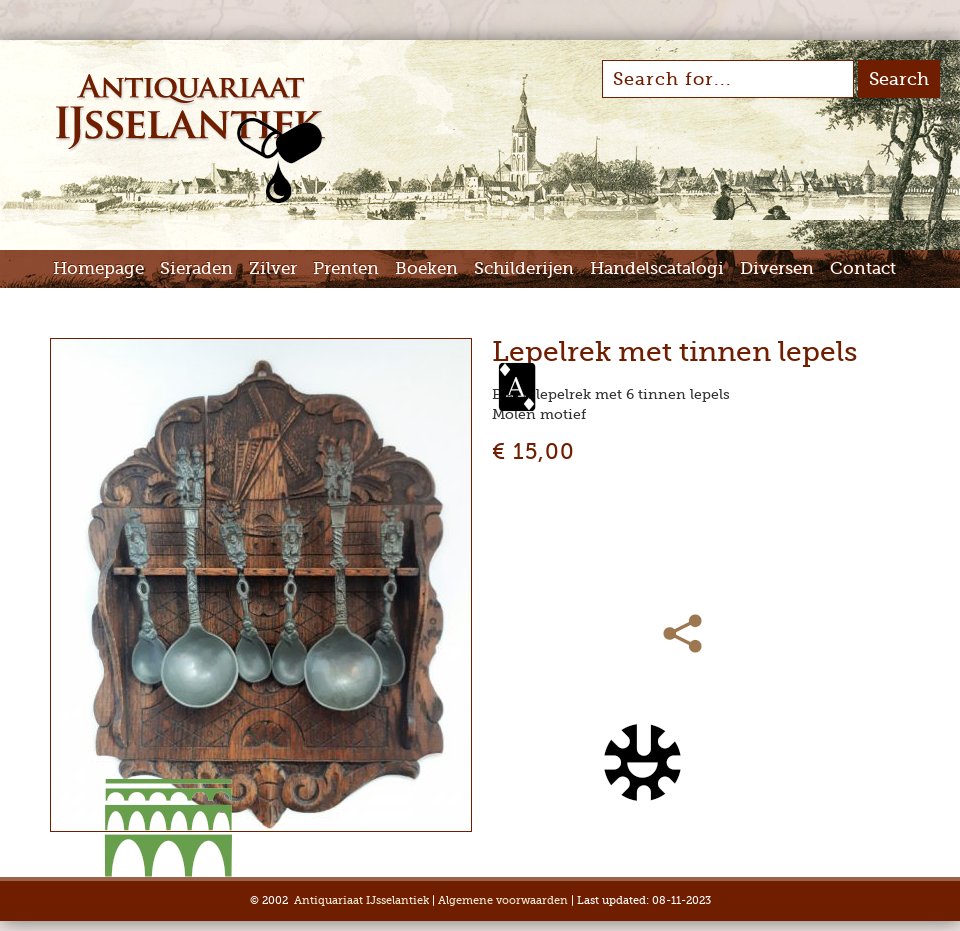 Image resolution: width=960 pixels, height=931 pixels. What do you see at coordinates (642, 762) in the screenshot?
I see `decorative abstract game element or badge` at bounding box center [642, 762].